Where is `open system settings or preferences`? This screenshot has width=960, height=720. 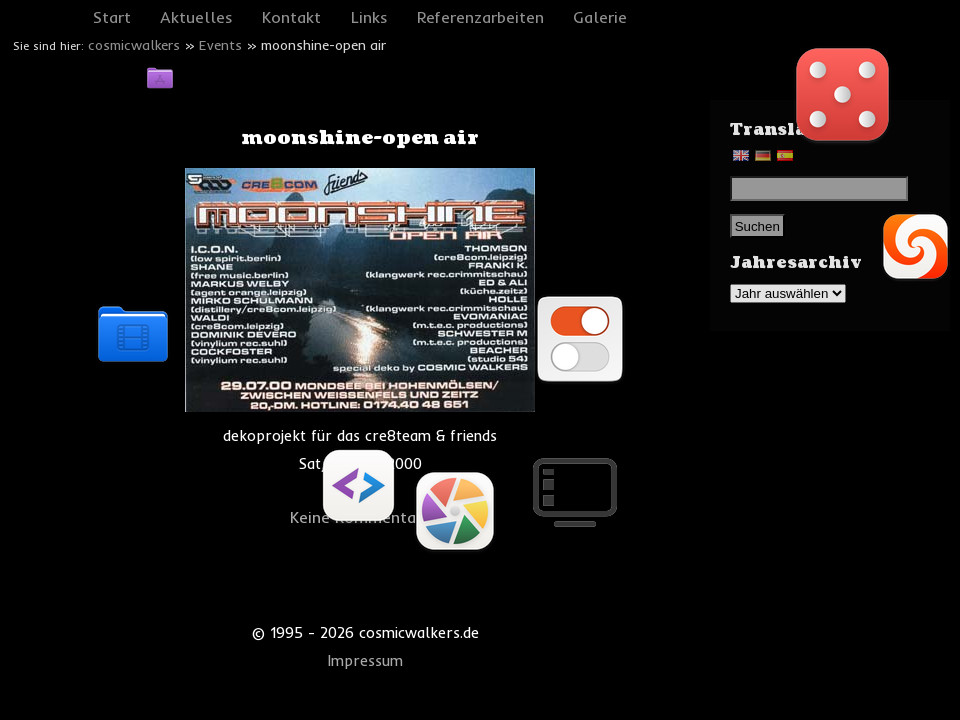
open system settings or preferences is located at coordinates (580, 339).